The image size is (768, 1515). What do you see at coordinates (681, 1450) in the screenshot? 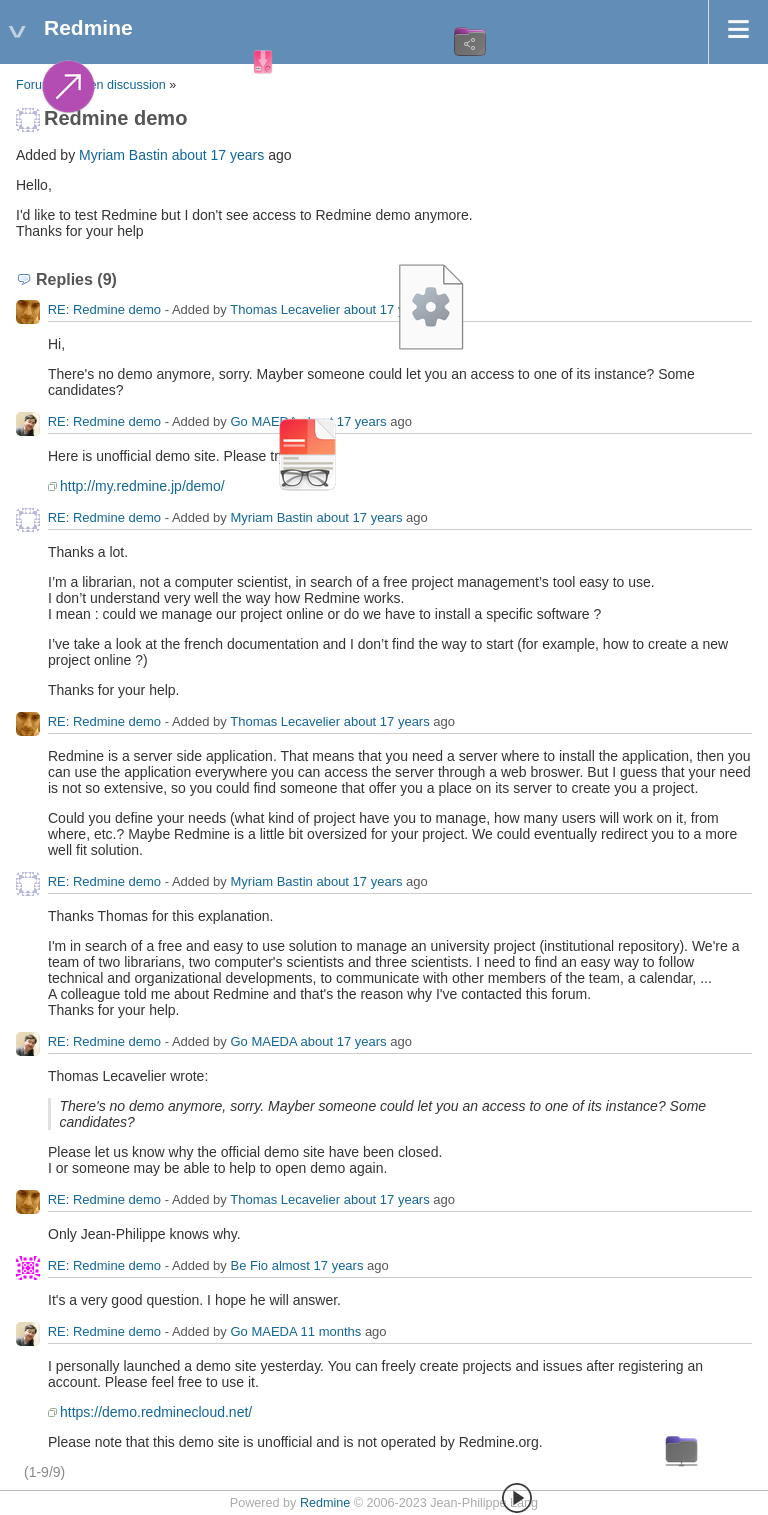
I see `access files stored on a remote server or network location` at bounding box center [681, 1450].